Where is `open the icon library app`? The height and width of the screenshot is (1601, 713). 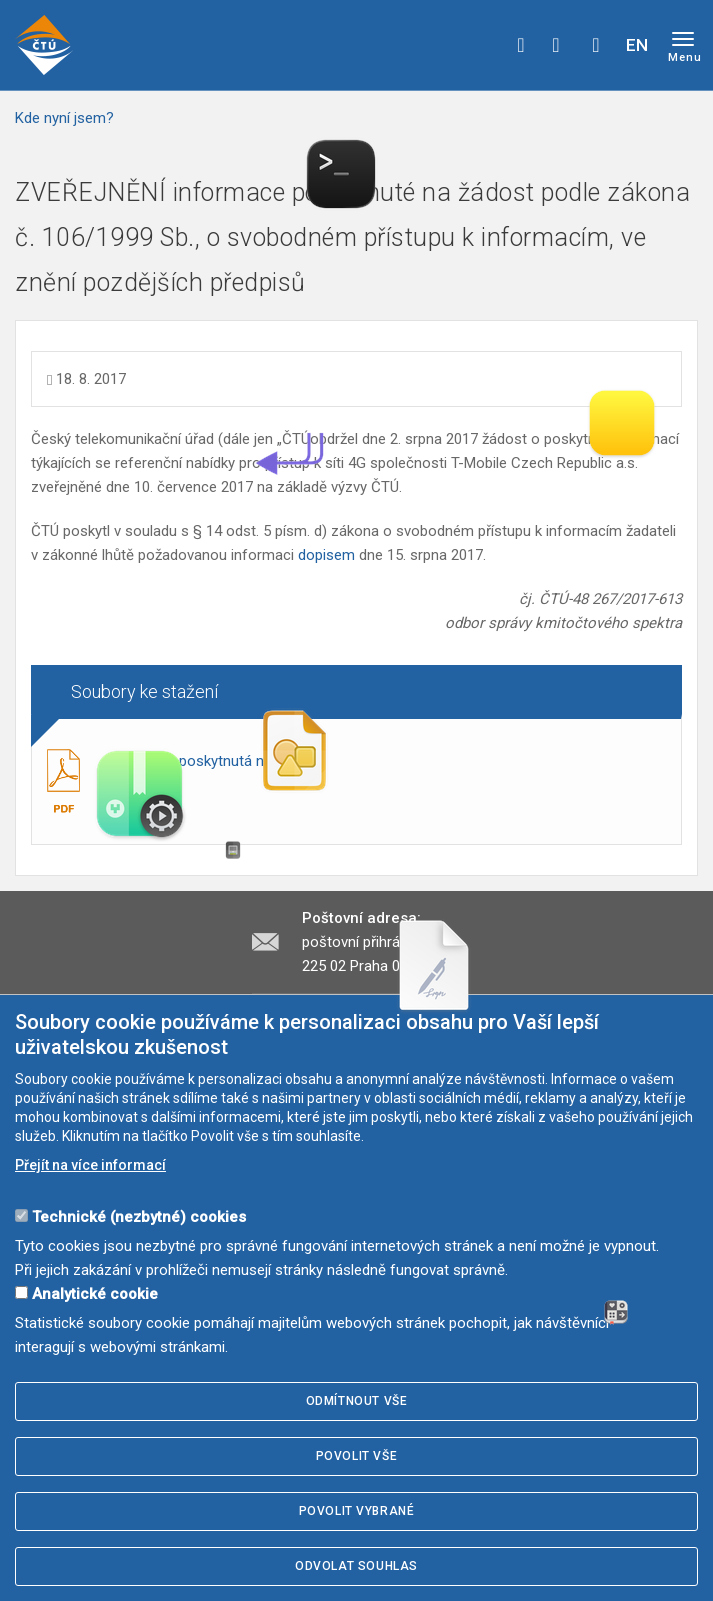
open the icon library app is located at coordinates (616, 1312).